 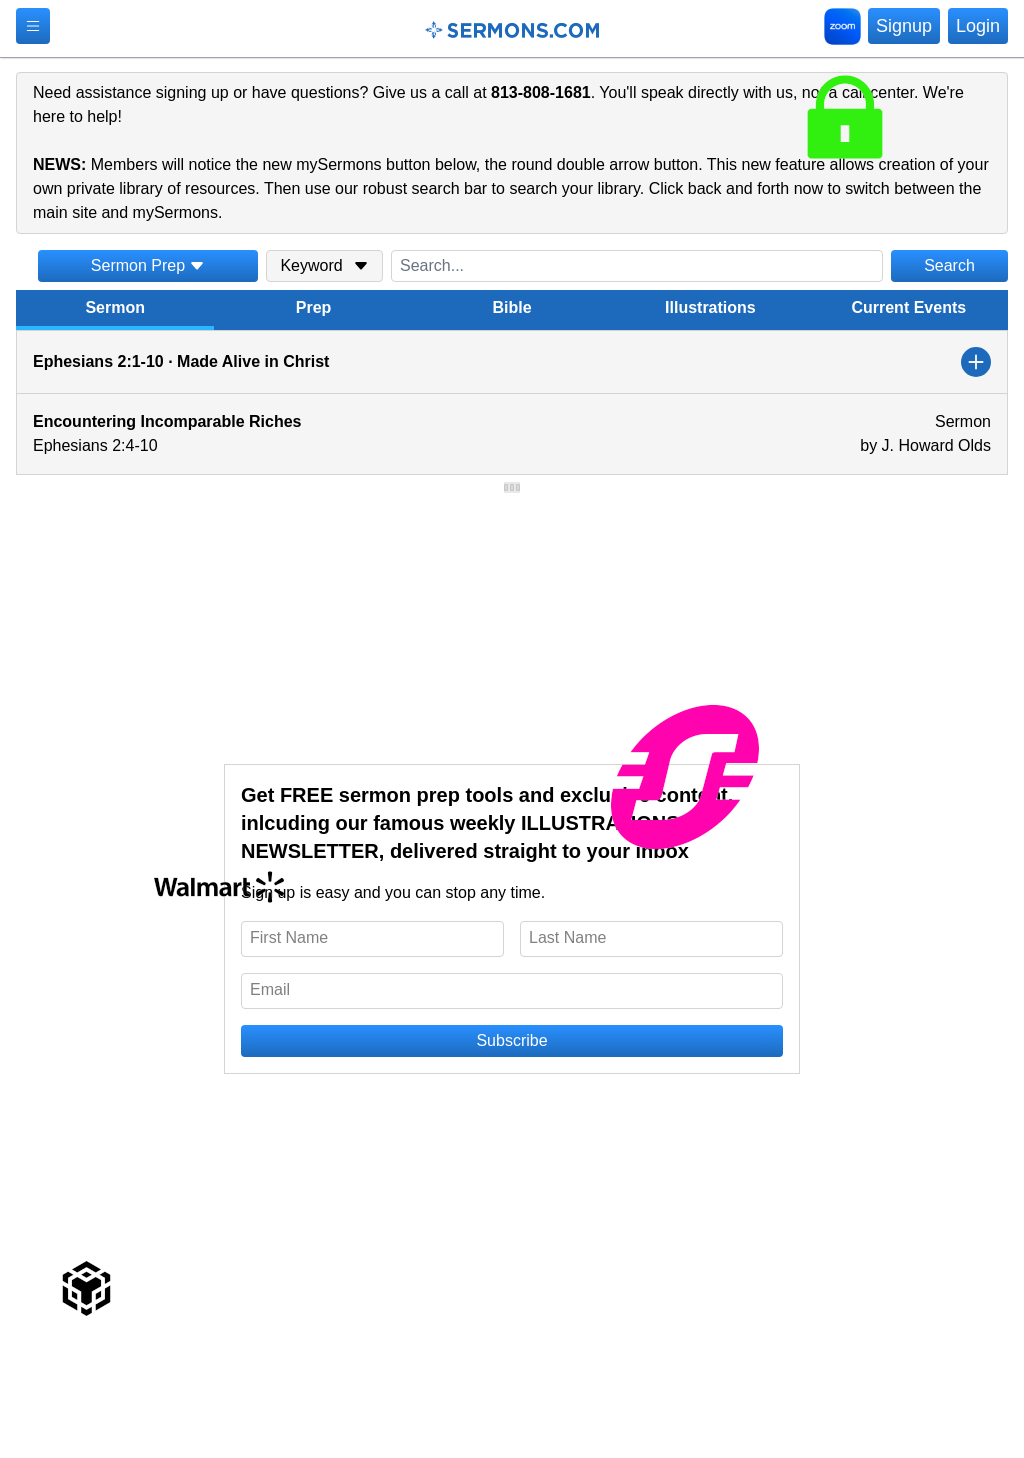 What do you see at coordinates (86, 1288) in the screenshot?
I see `bnb chain logo` at bounding box center [86, 1288].